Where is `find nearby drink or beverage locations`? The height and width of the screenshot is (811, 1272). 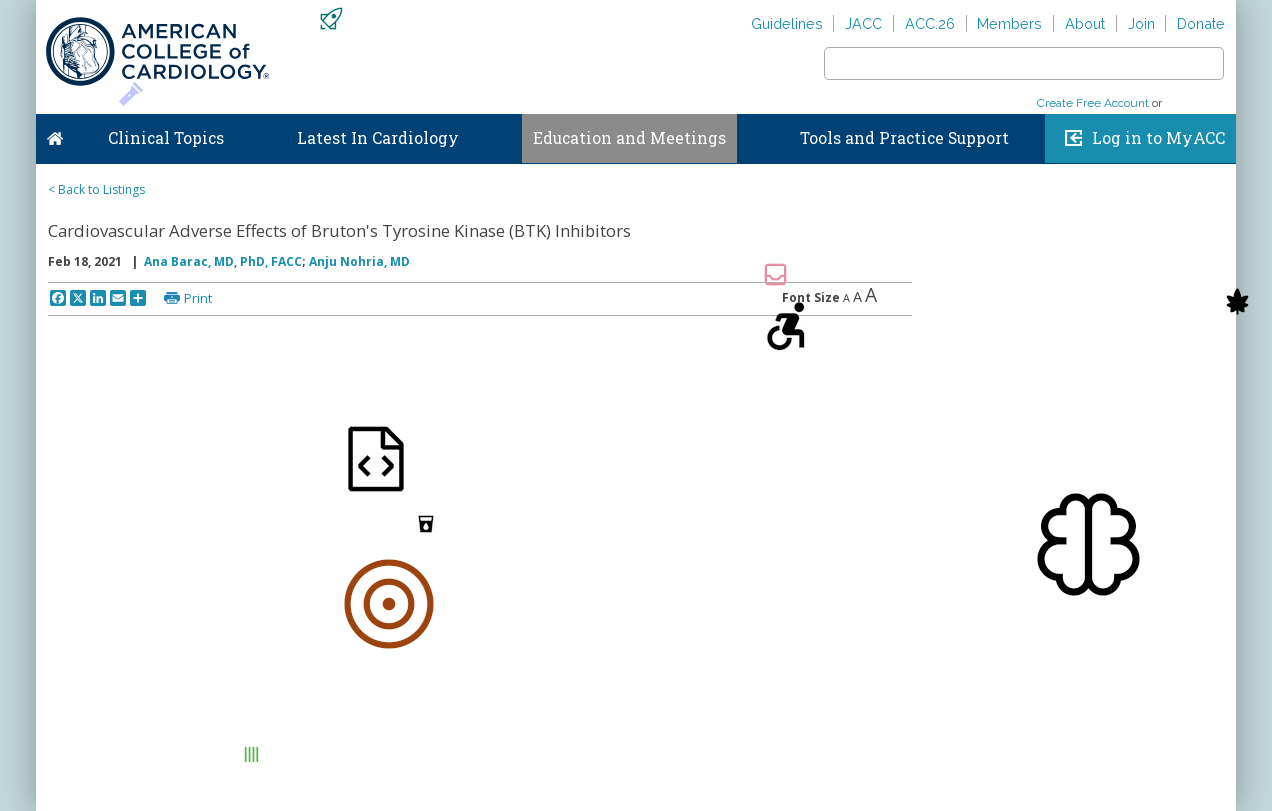 find nearby drink or beverage locations is located at coordinates (426, 524).